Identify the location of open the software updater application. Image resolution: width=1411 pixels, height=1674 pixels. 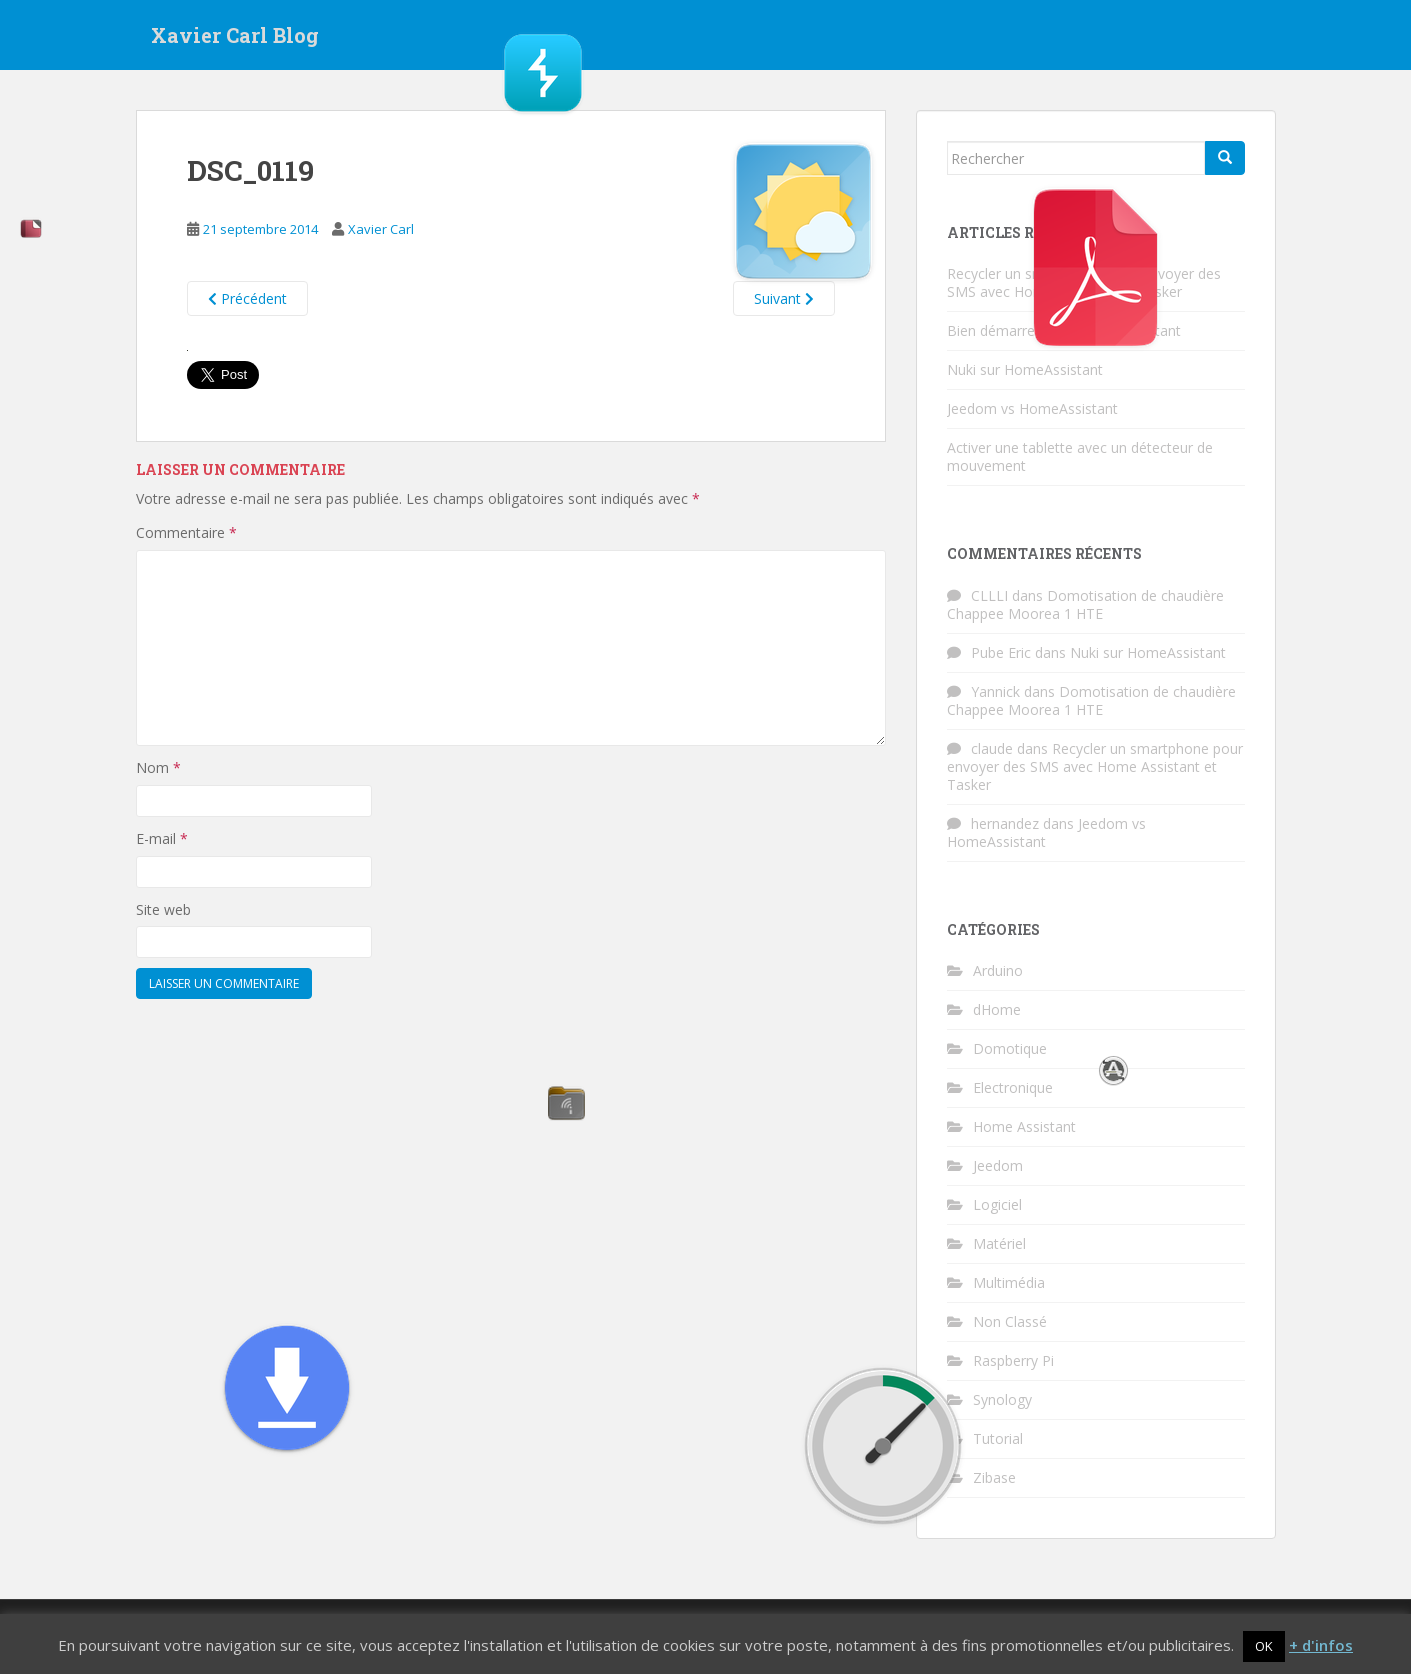
(1113, 1070).